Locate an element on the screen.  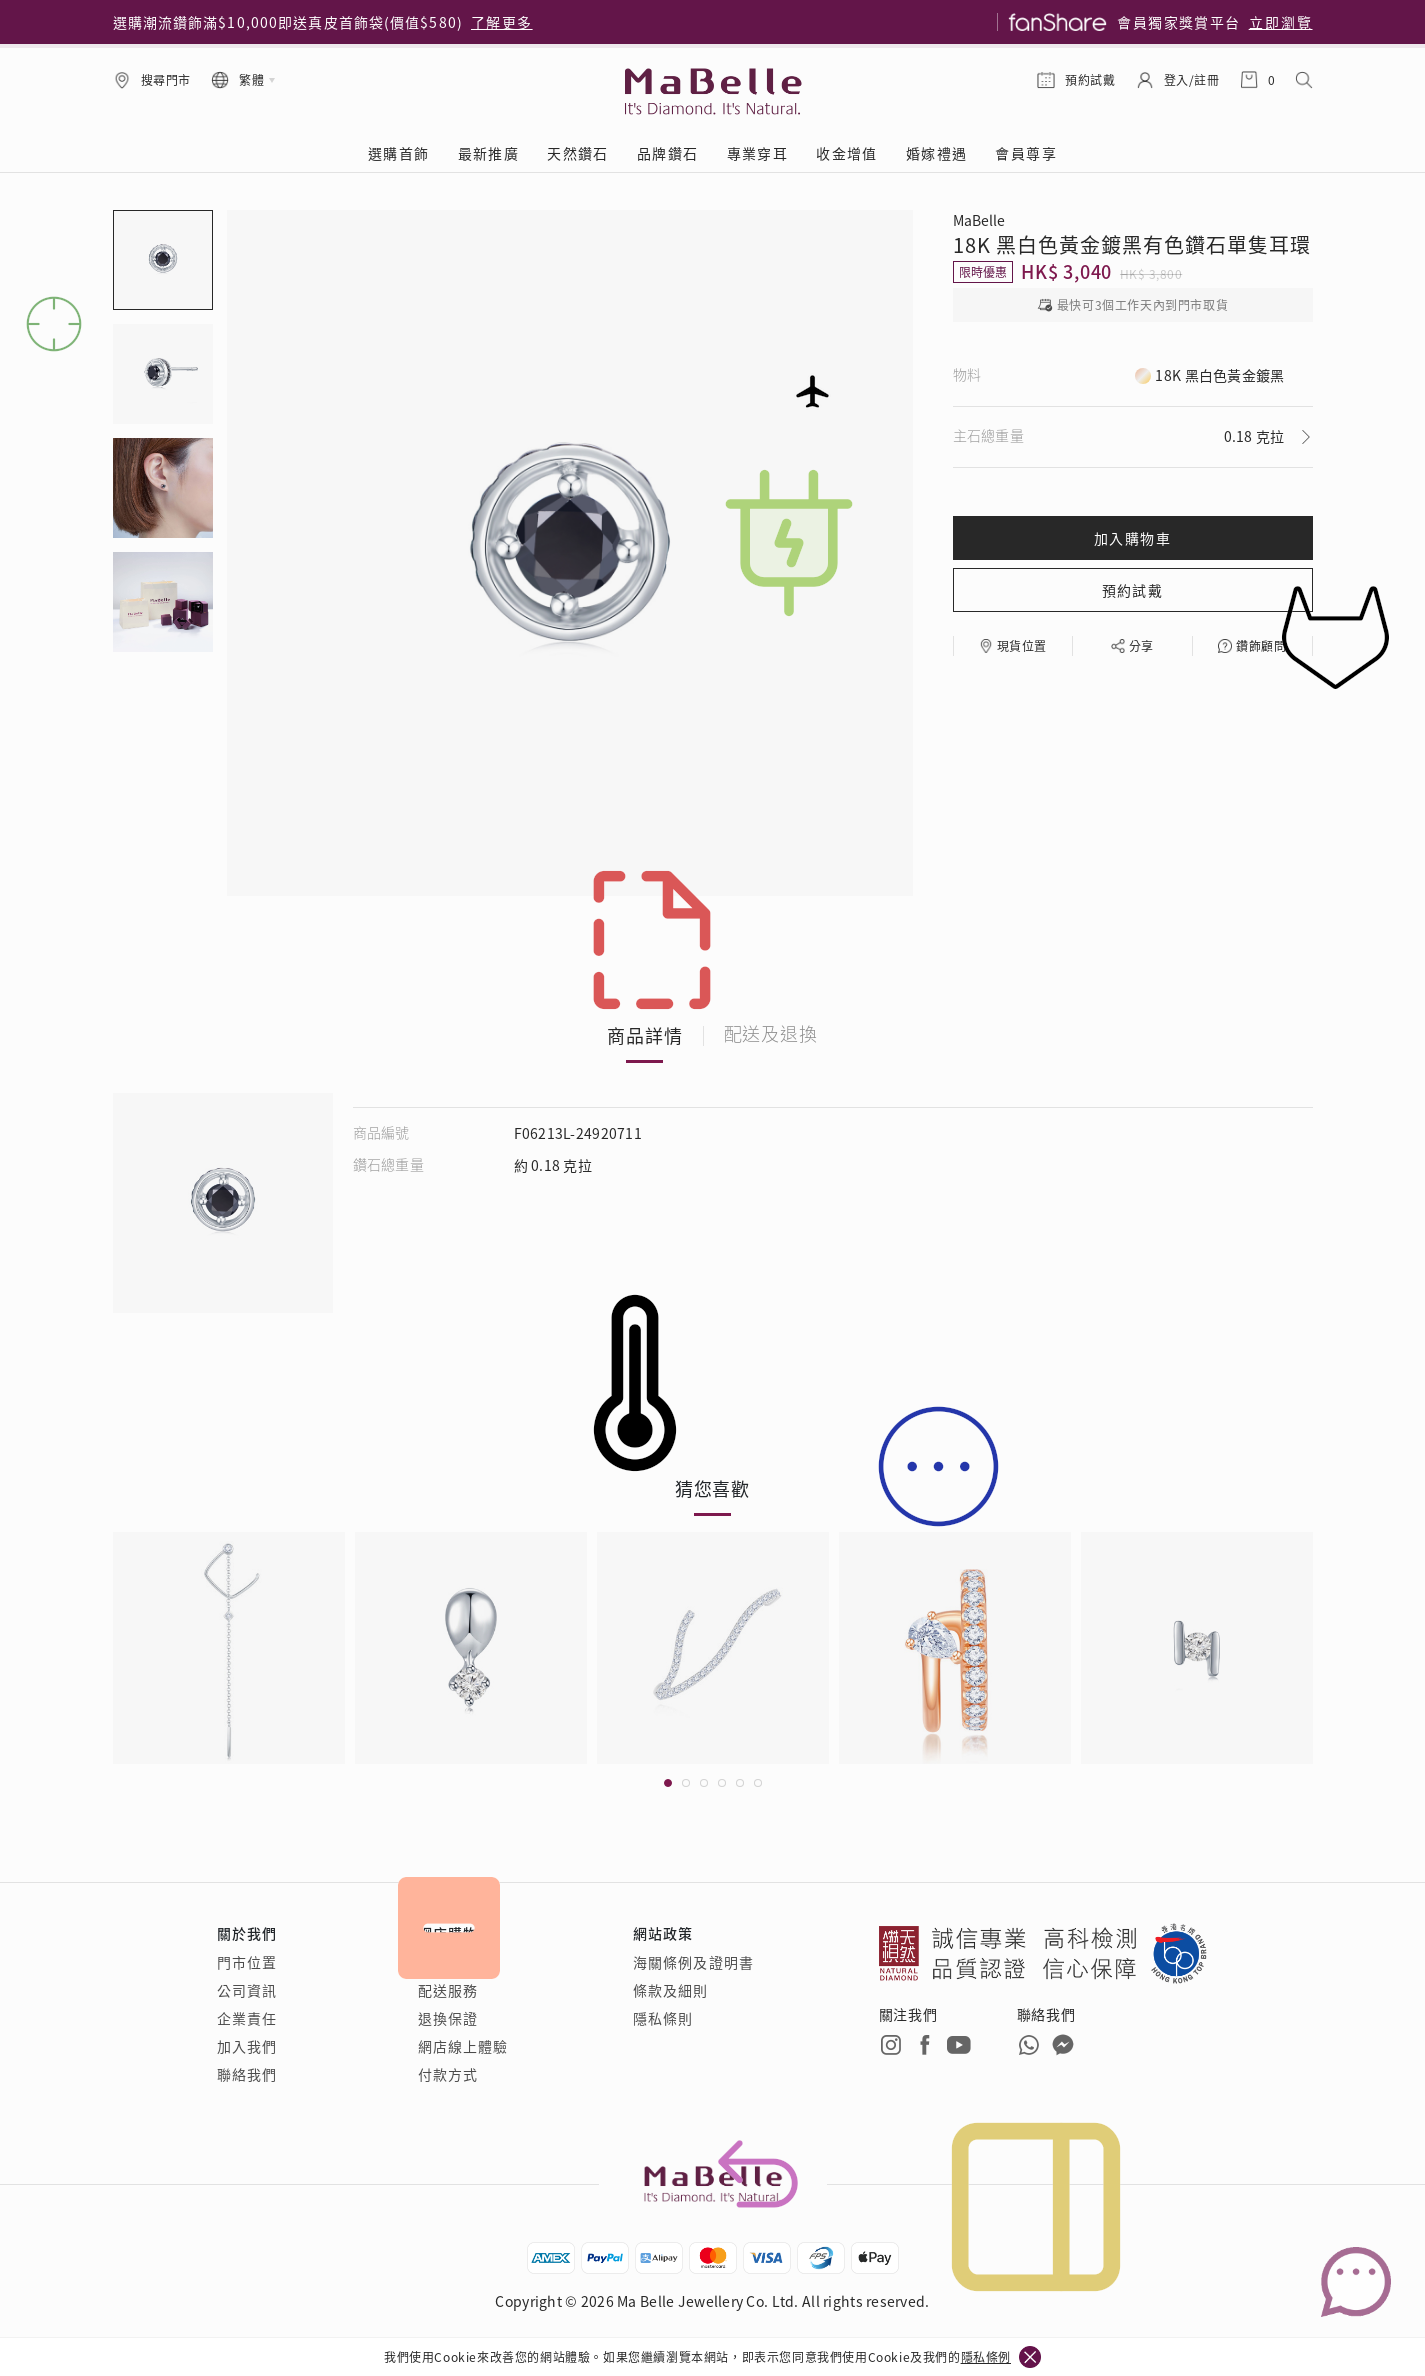
collapse or minimize a section is located at coordinates (449, 1928).